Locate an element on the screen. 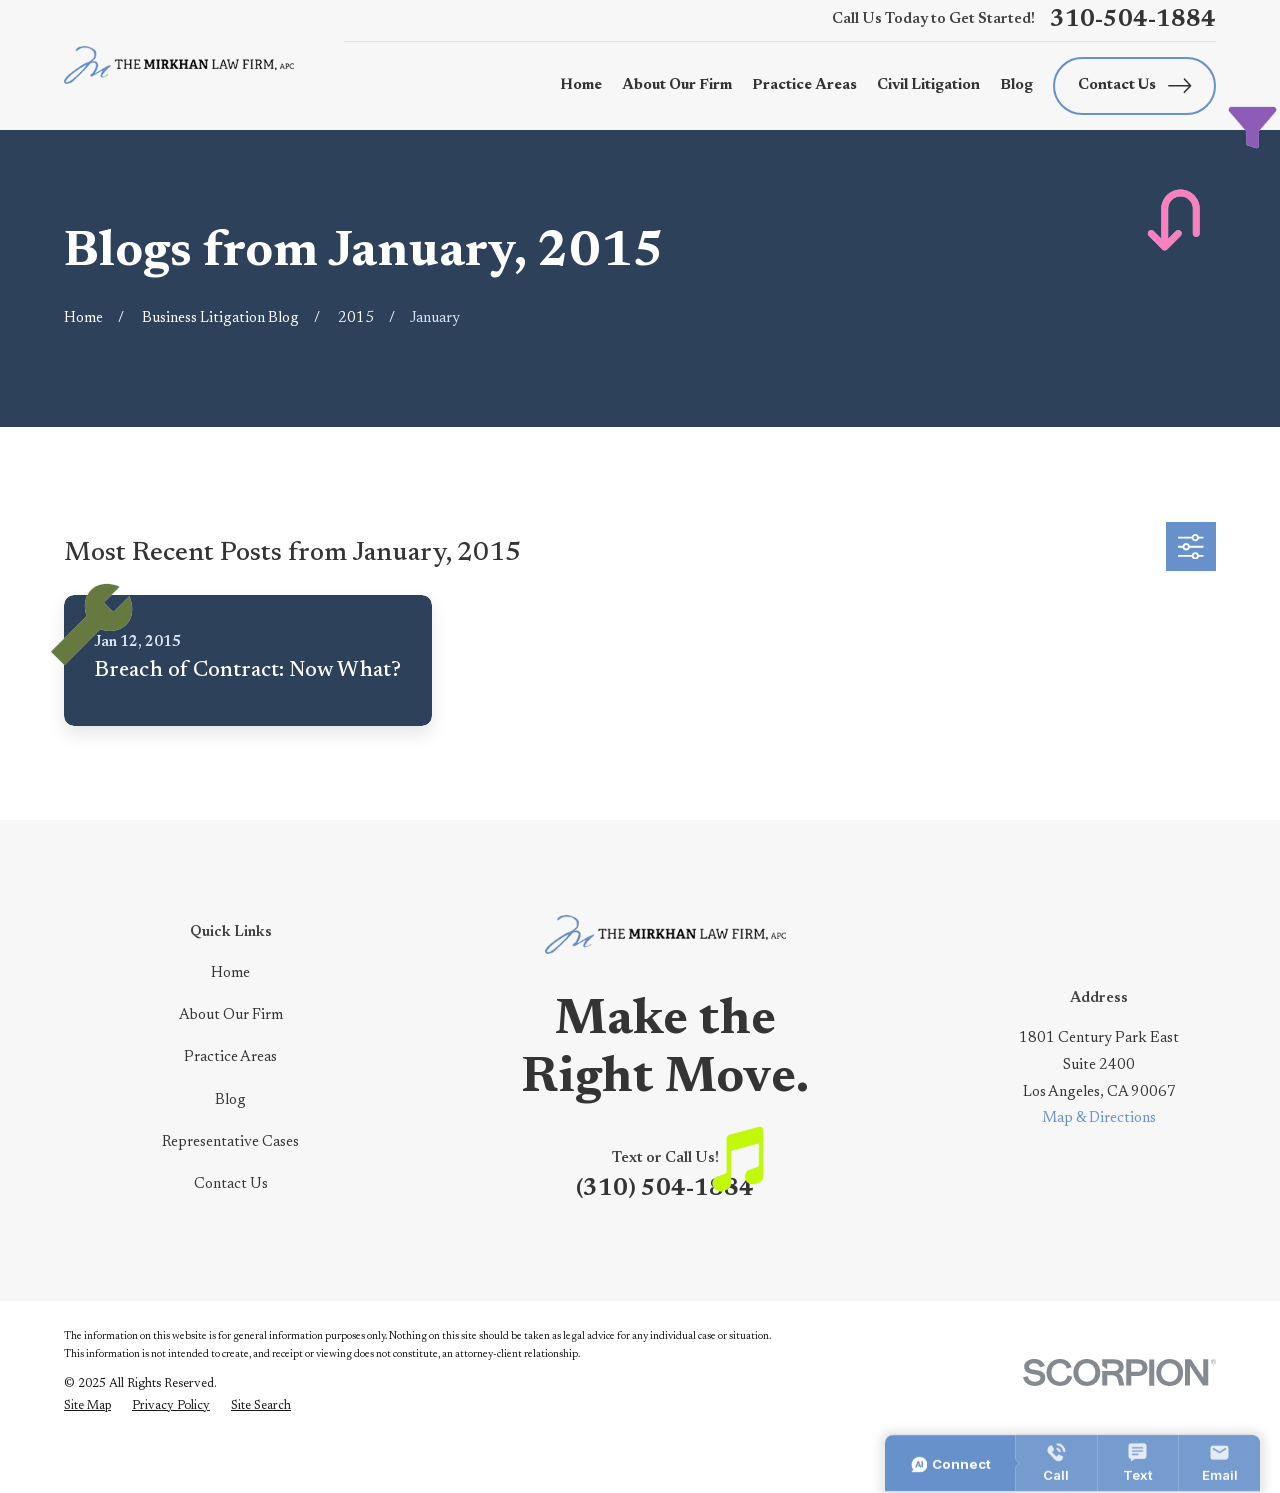 This screenshot has height=1493, width=1280. open music player or library is located at coordinates (738, 1159).